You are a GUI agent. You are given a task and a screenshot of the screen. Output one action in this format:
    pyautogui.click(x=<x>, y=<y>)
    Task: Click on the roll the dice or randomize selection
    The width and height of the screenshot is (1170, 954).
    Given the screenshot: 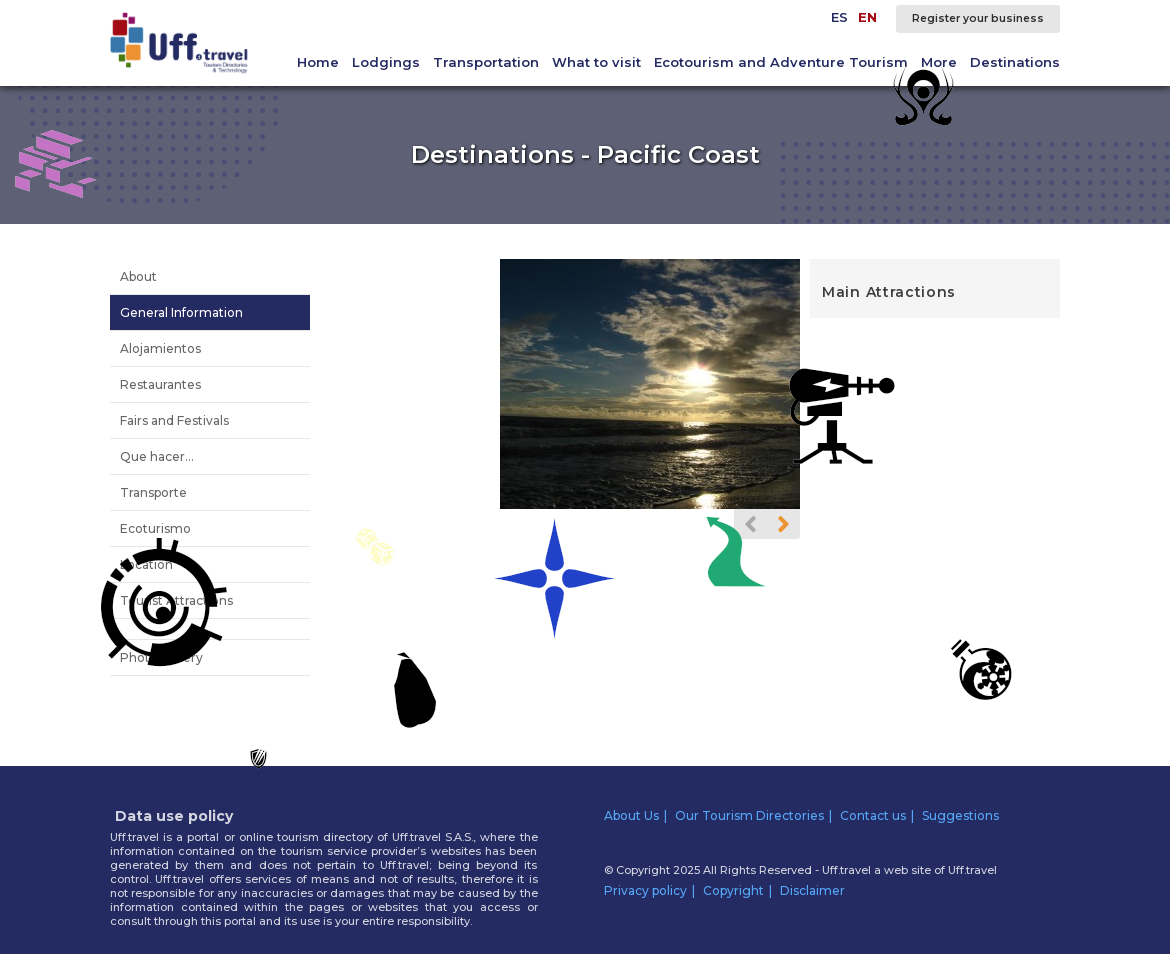 What is the action you would take?
    pyautogui.click(x=375, y=547)
    